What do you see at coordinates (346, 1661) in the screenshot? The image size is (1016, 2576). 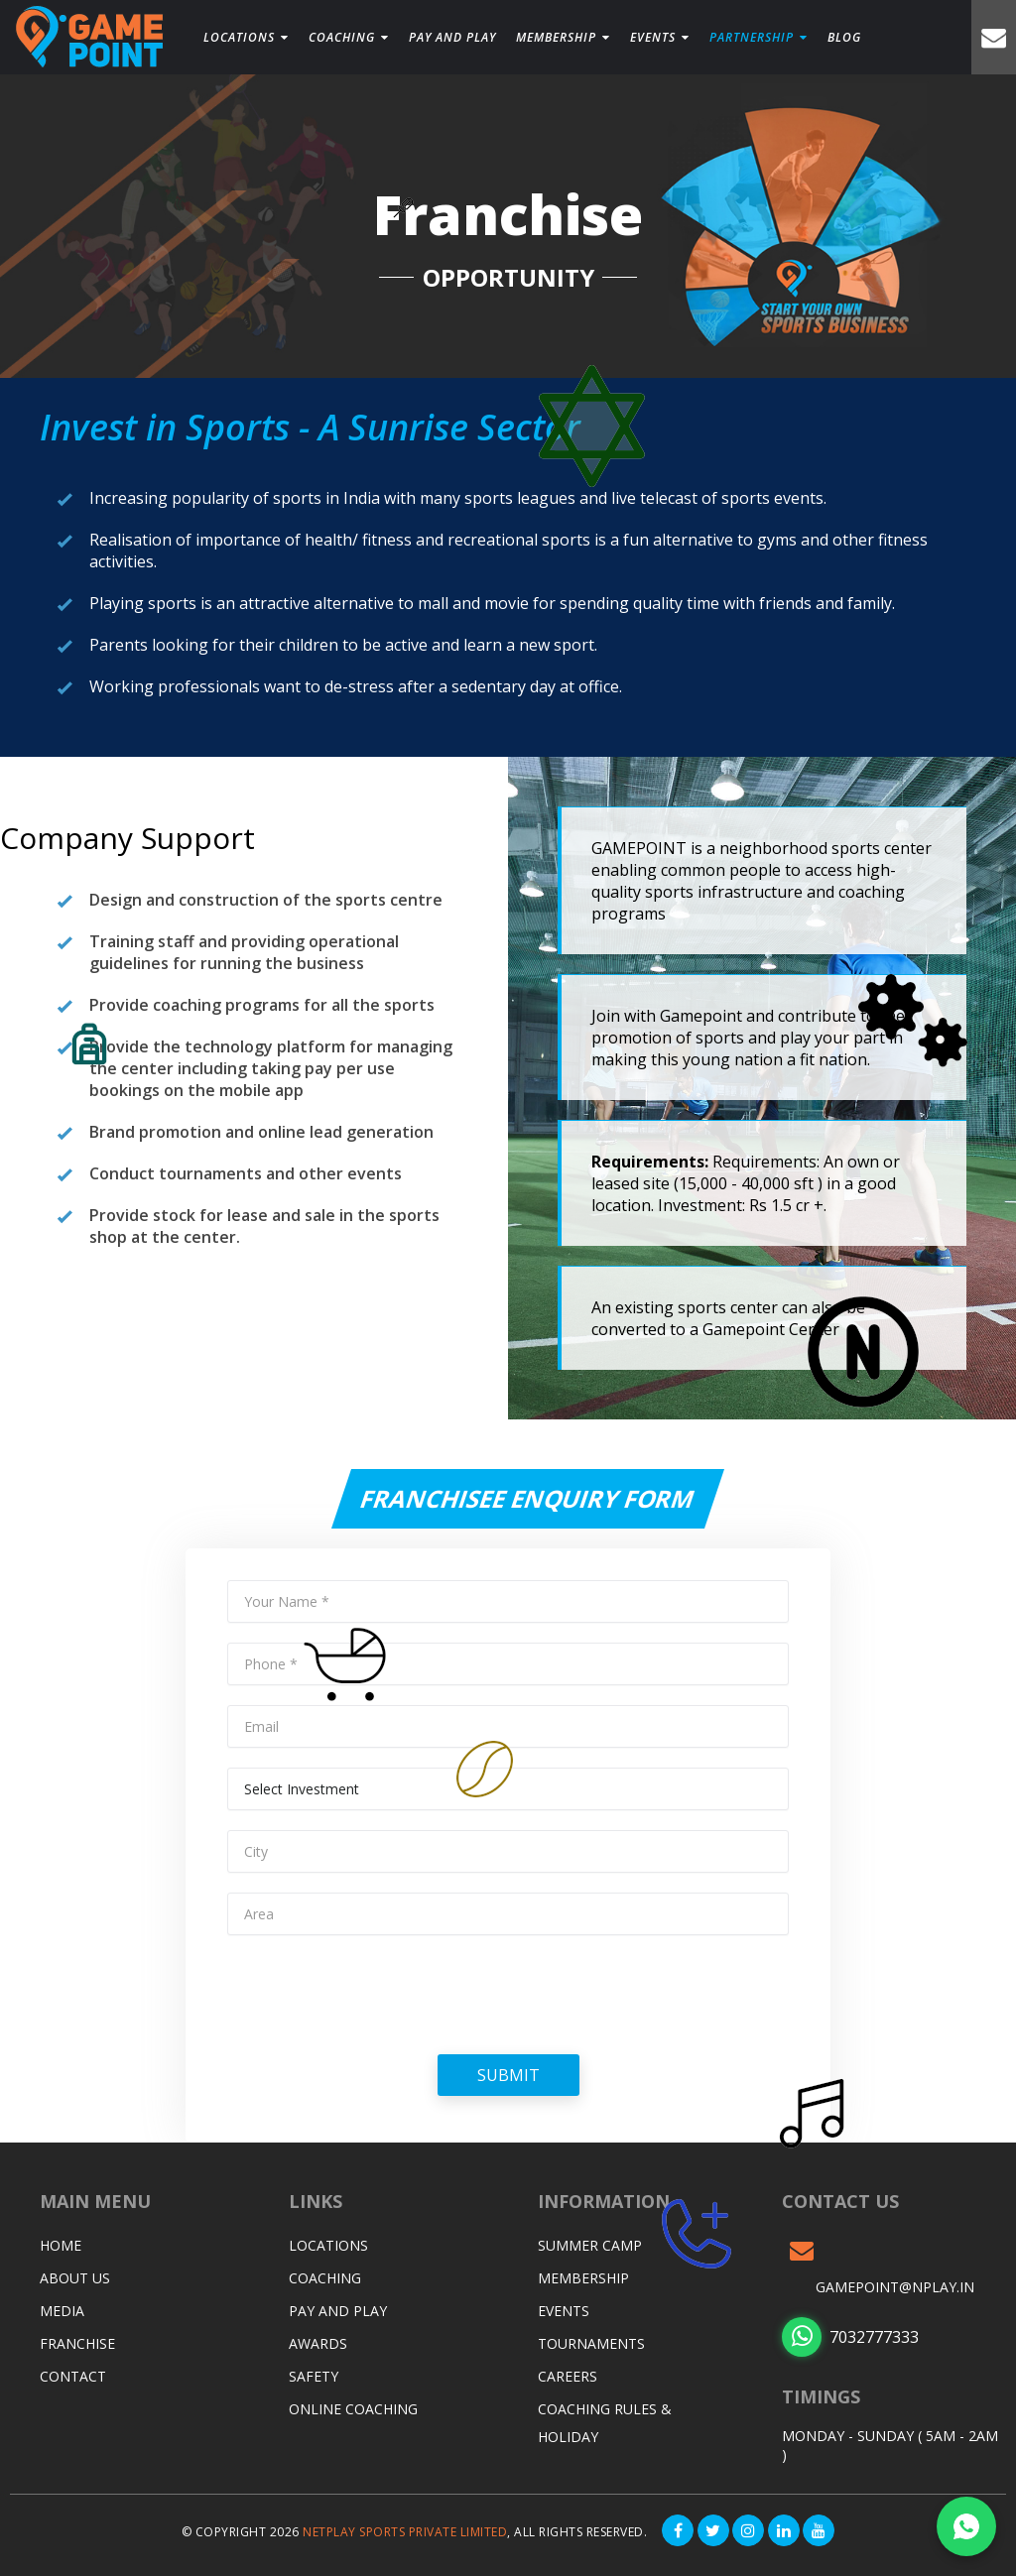 I see `access baby or parenting-related features` at bounding box center [346, 1661].